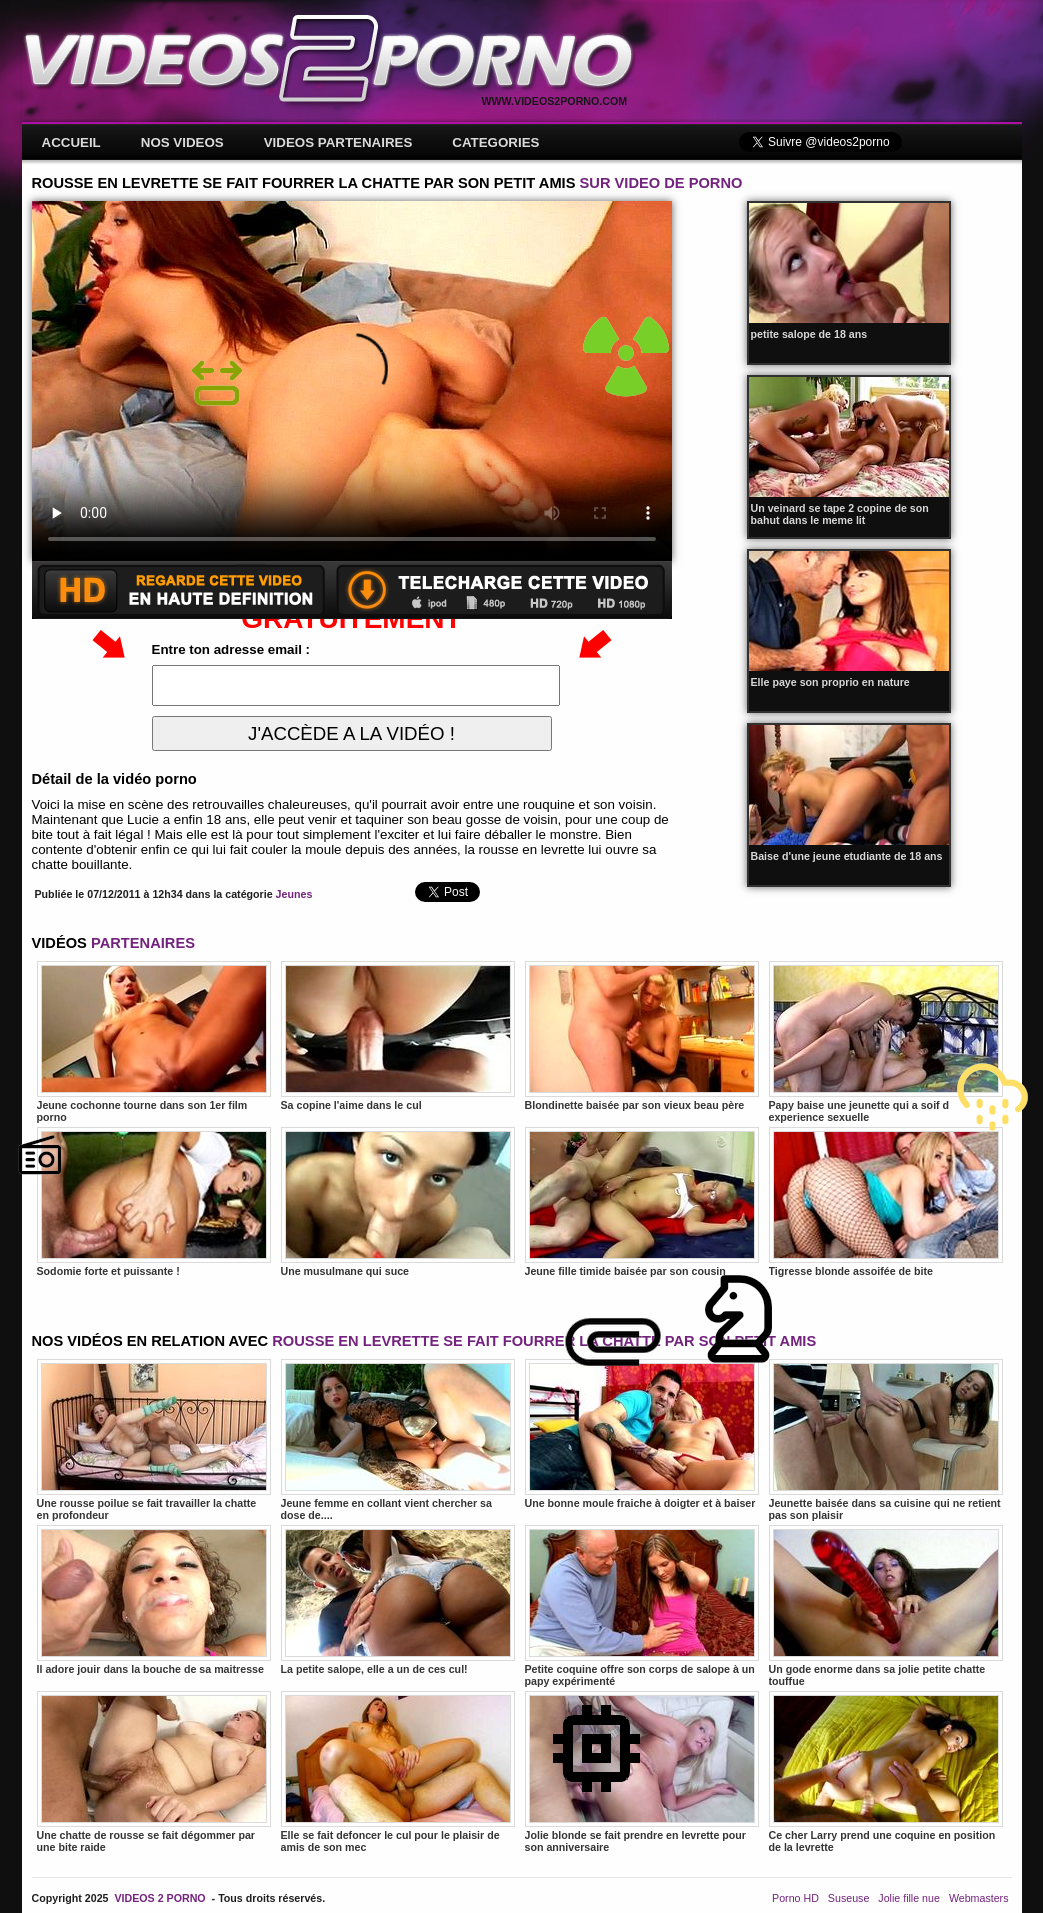 This screenshot has height=1913, width=1043. What do you see at coordinates (626, 353) in the screenshot?
I see `indicates radioactive or hazardous material warning` at bounding box center [626, 353].